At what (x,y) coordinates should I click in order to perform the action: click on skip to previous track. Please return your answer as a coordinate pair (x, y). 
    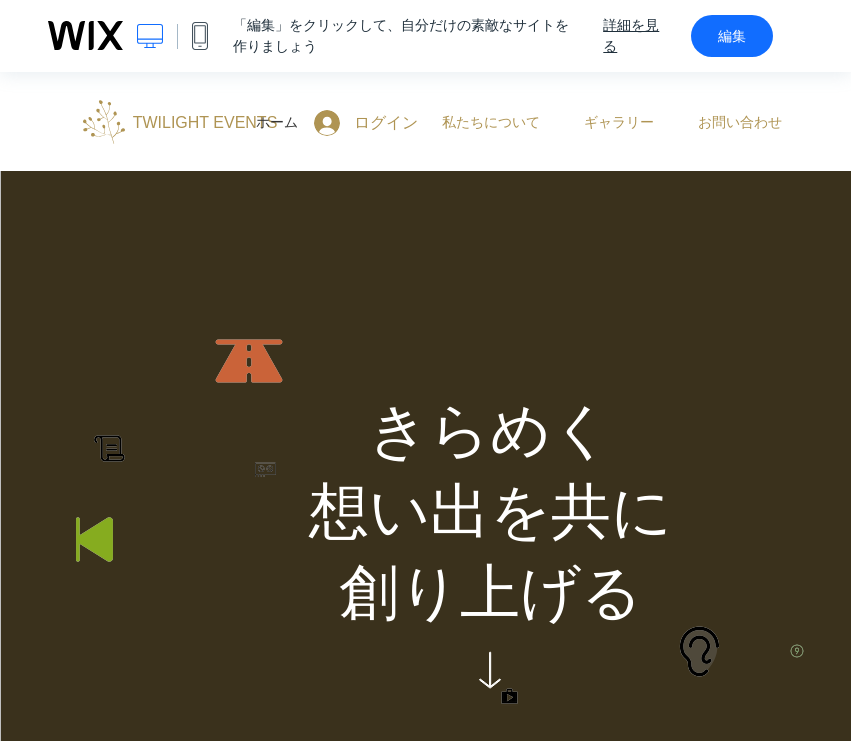
    Looking at the image, I should click on (94, 539).